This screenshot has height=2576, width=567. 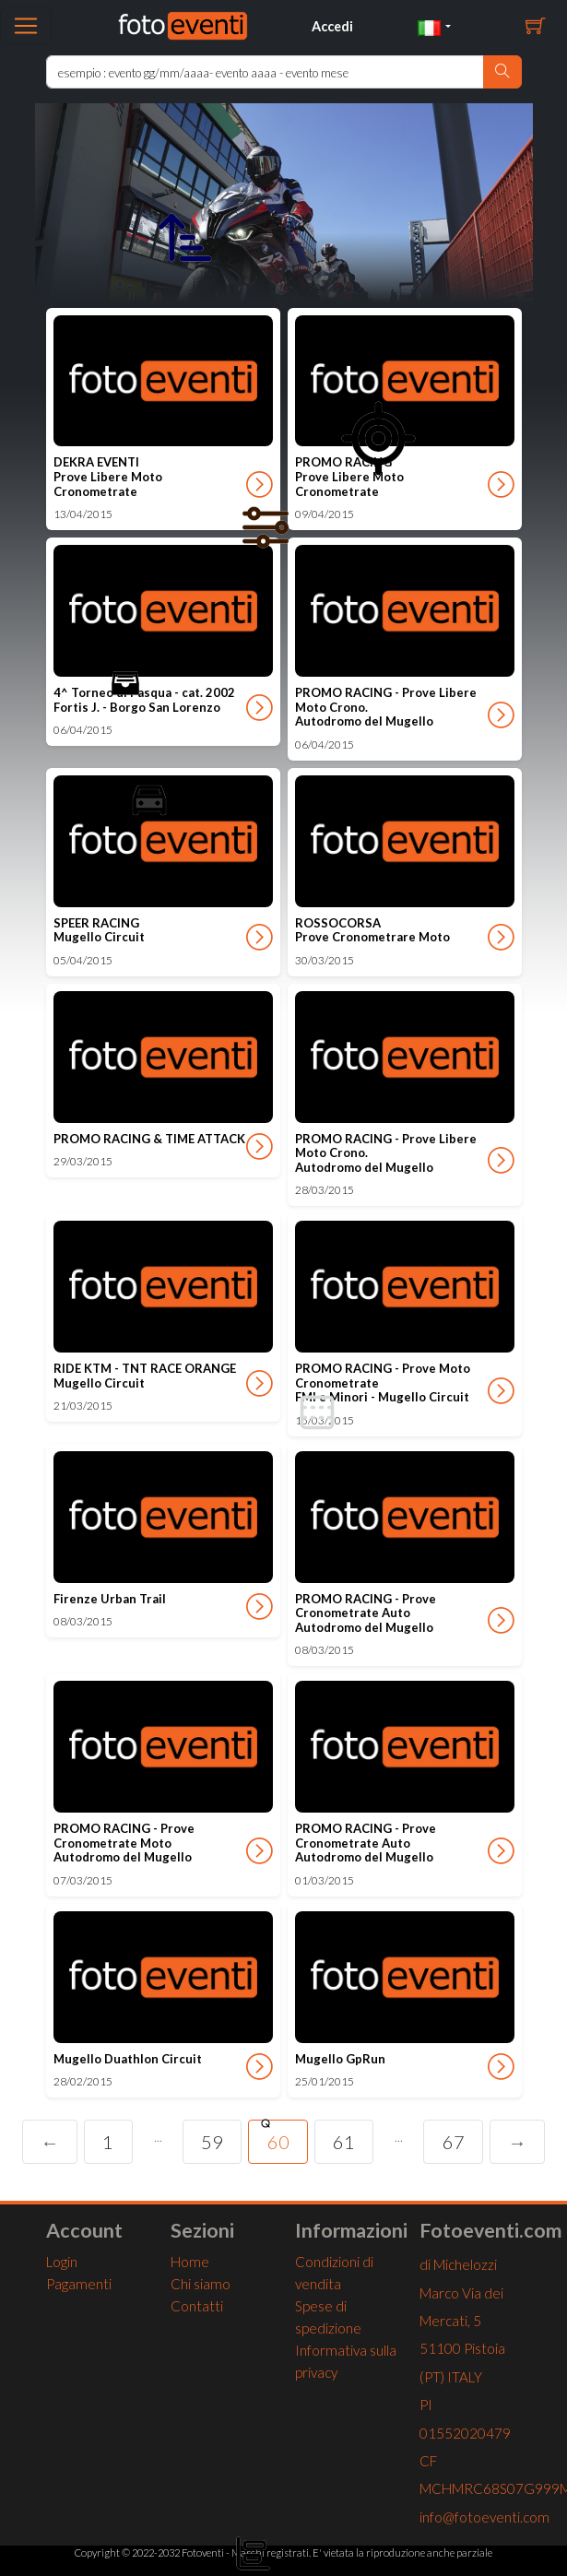 What do you see at coordinates (125, 683) in the screenshot?
I see `view inbox or incoming files` at bounding box center [125, 683].